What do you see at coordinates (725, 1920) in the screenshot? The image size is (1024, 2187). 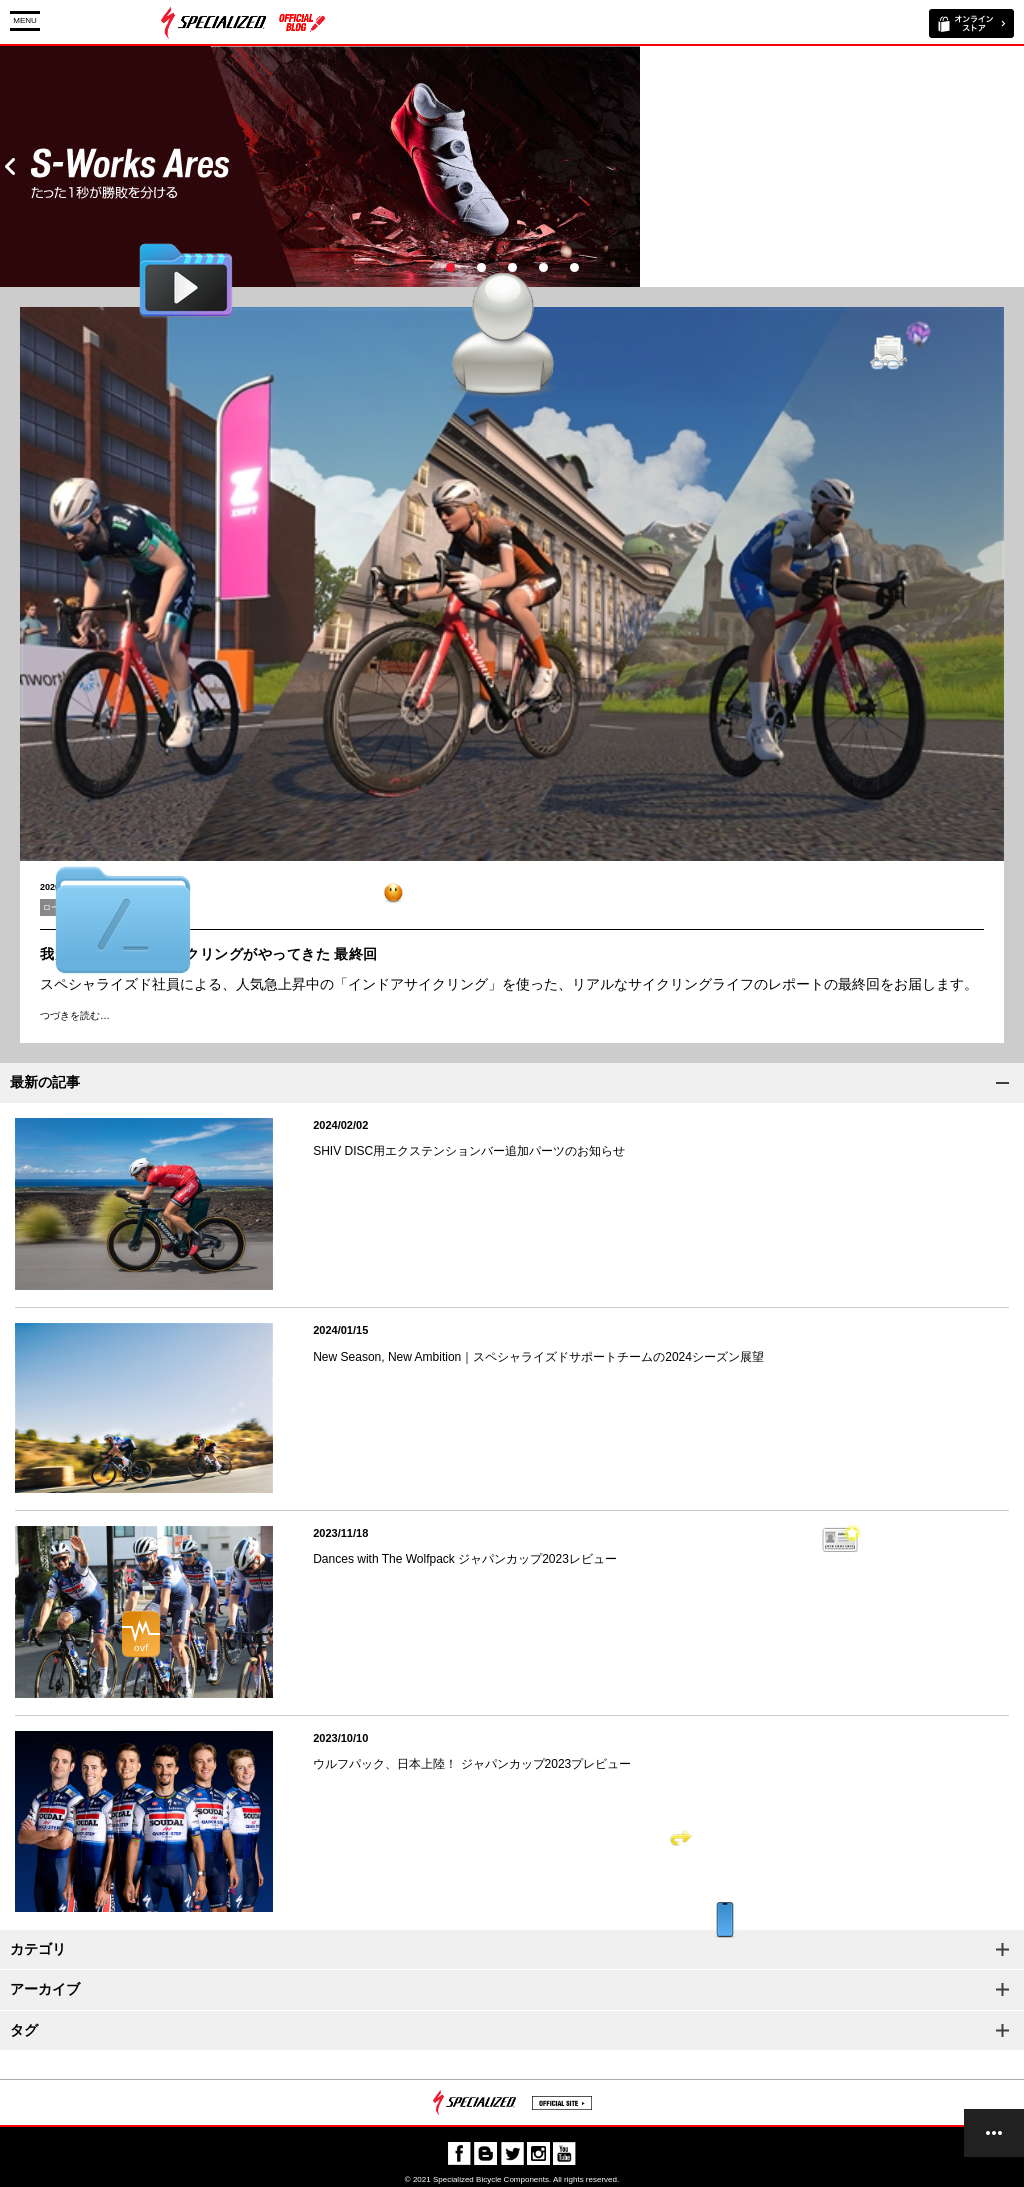 I see `iPhone 16 device icon` at bounding box center [725, 1920].